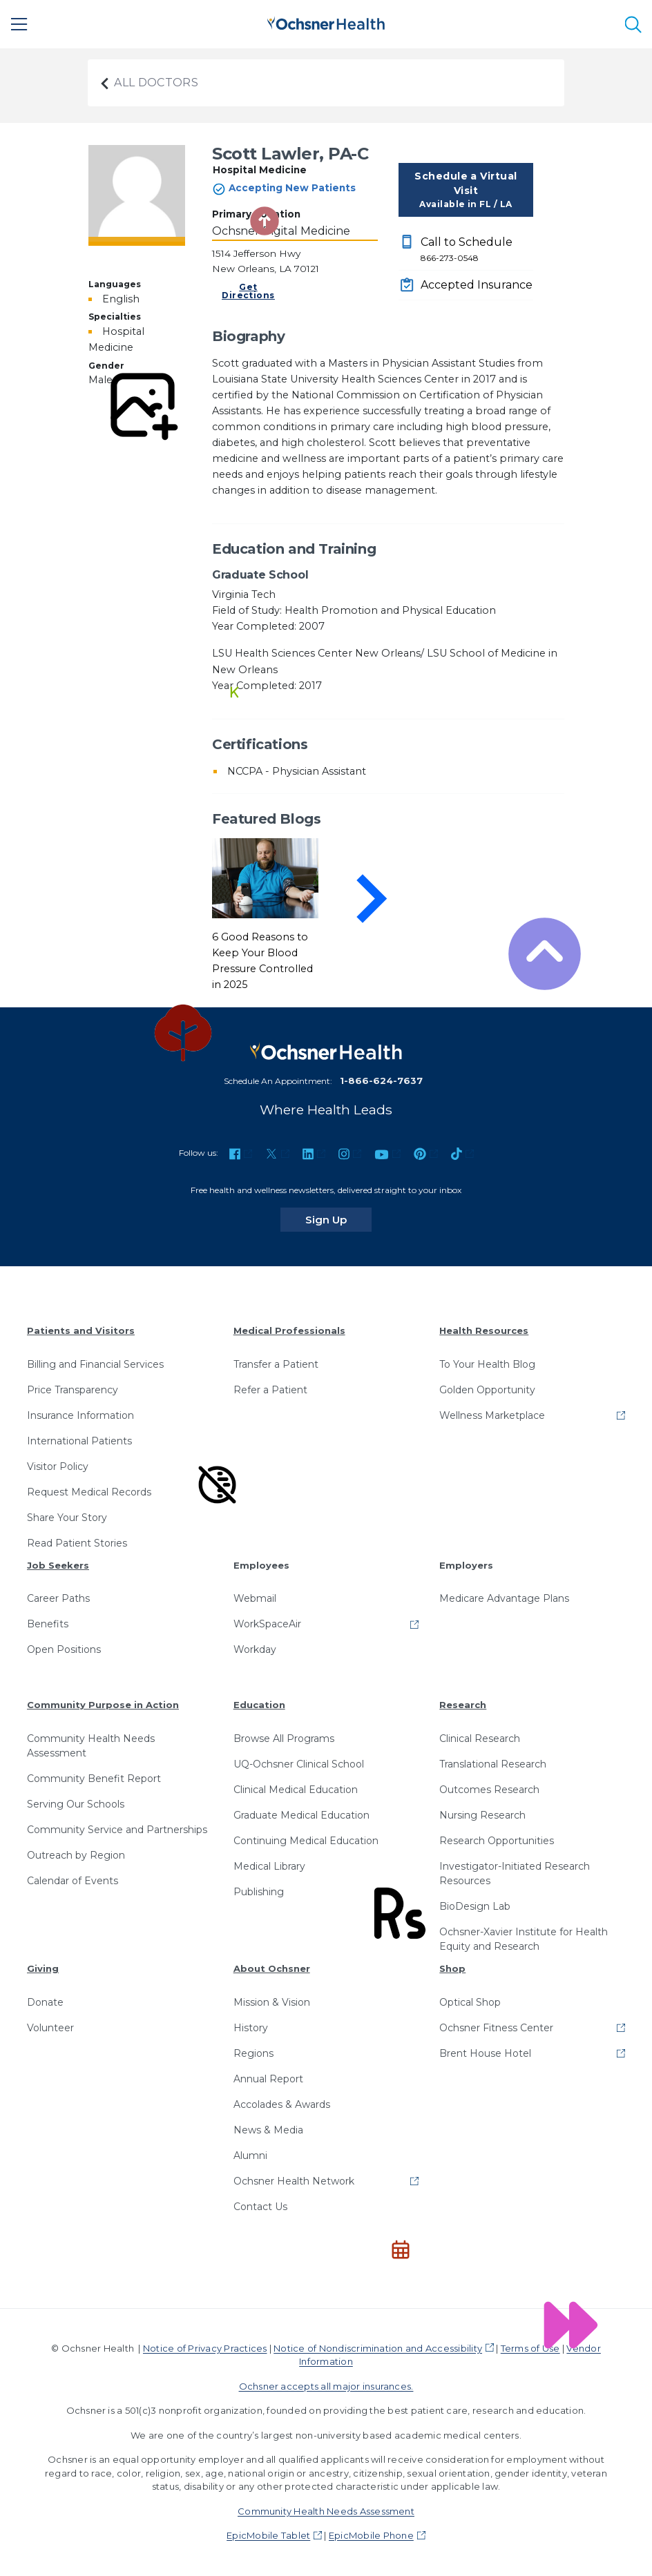 This screenshot has height=2576, width=652. What do you see at coordinates (544, 953) in the screenshot?
I see `scroll to top of page` at bounding box center [544, 953].